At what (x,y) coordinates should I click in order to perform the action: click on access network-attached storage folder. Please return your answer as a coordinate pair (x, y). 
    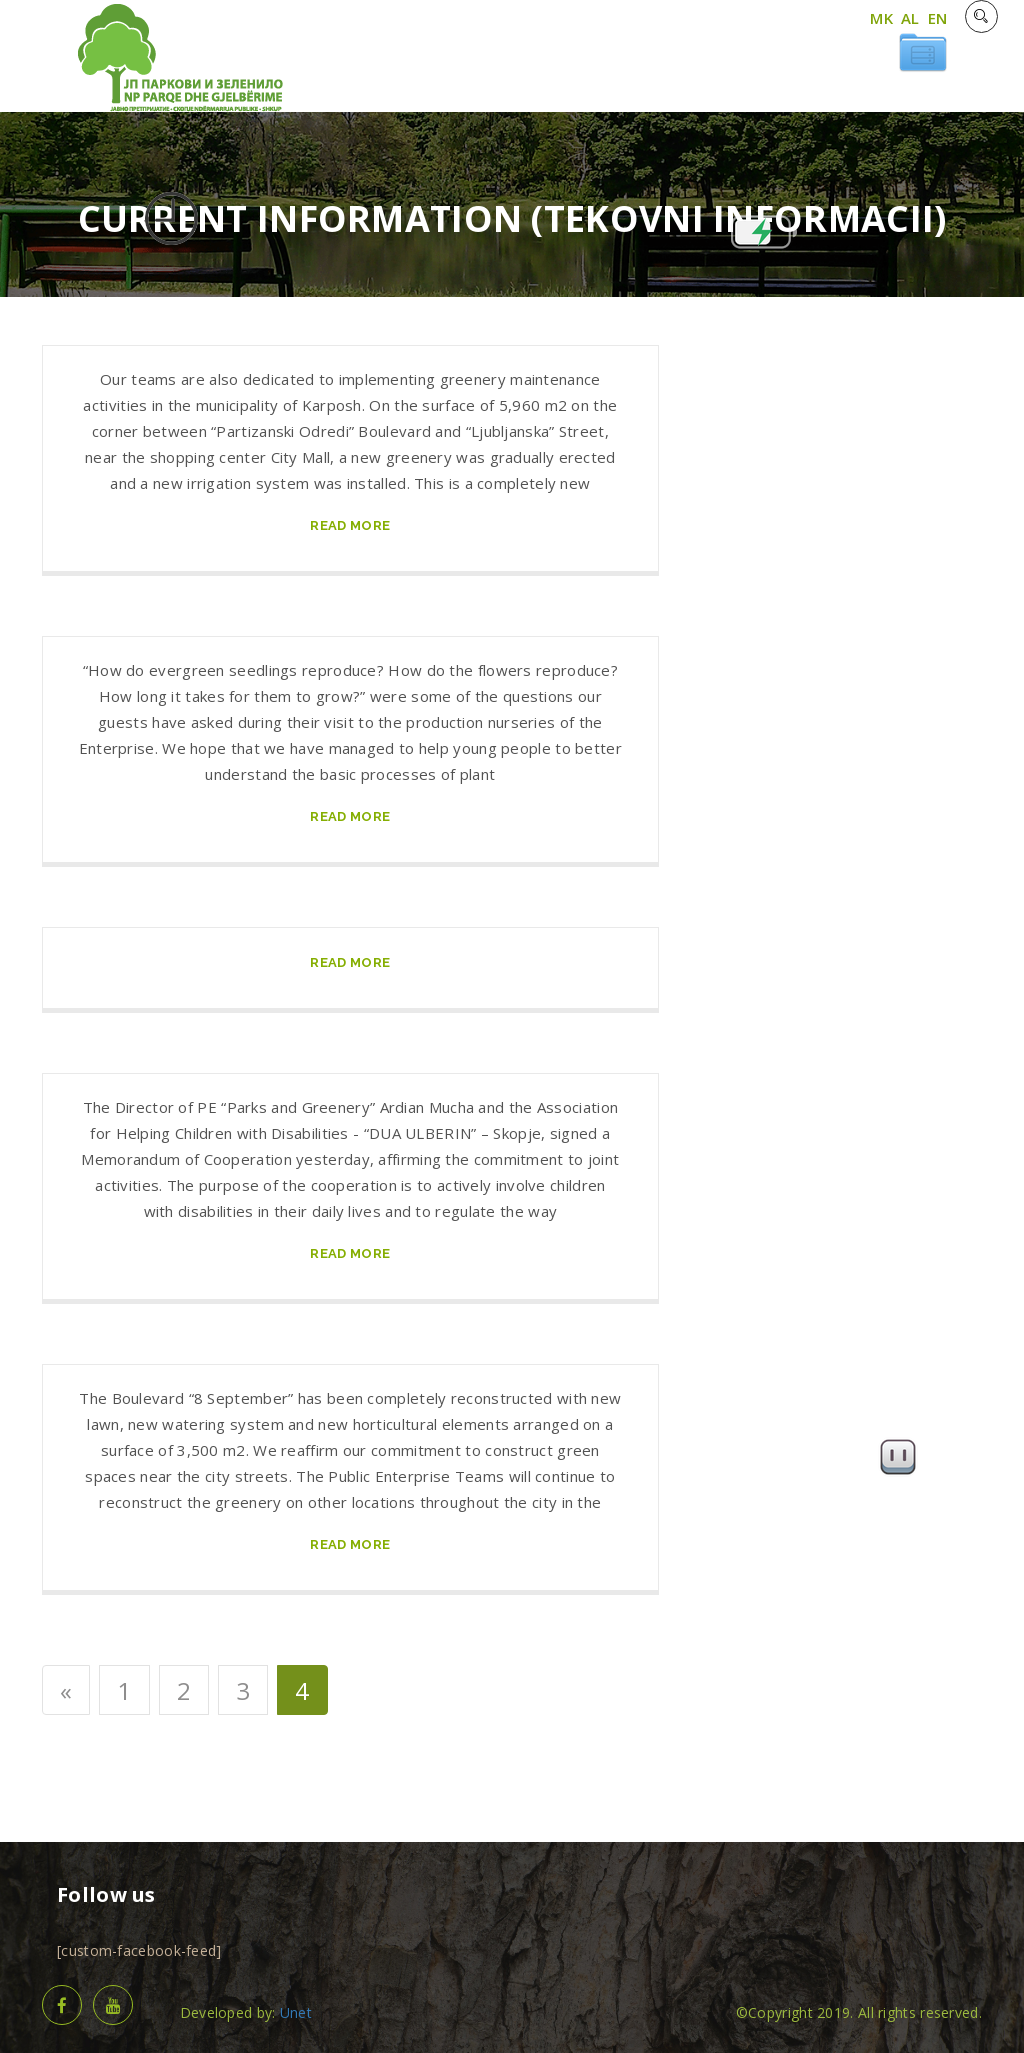
    Looking at the image, I should click on (923, 52).